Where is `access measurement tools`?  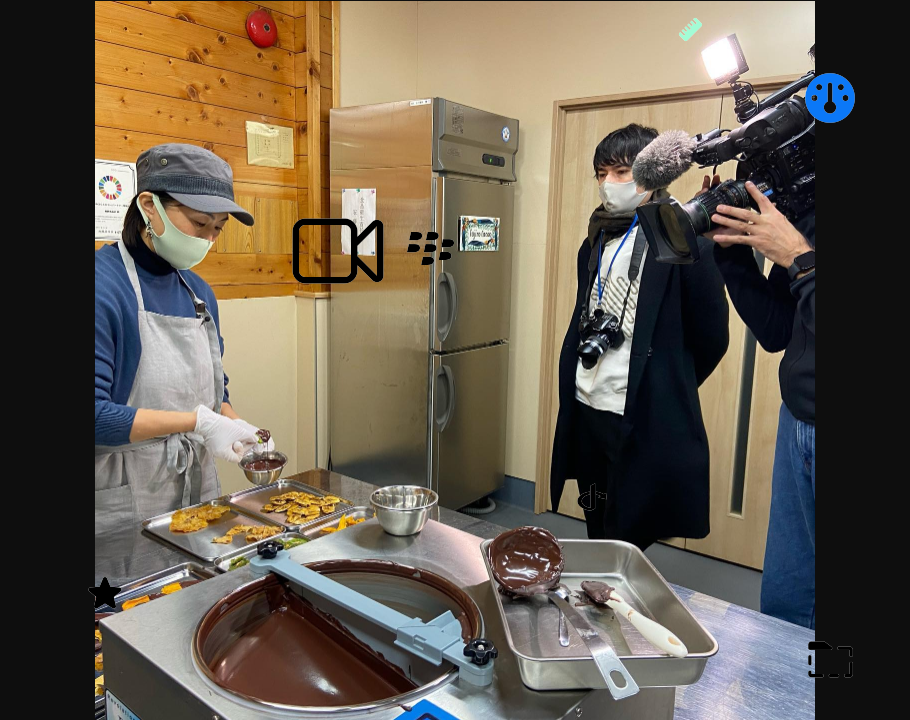
access measurement tools is located at coordinates (690, 29).